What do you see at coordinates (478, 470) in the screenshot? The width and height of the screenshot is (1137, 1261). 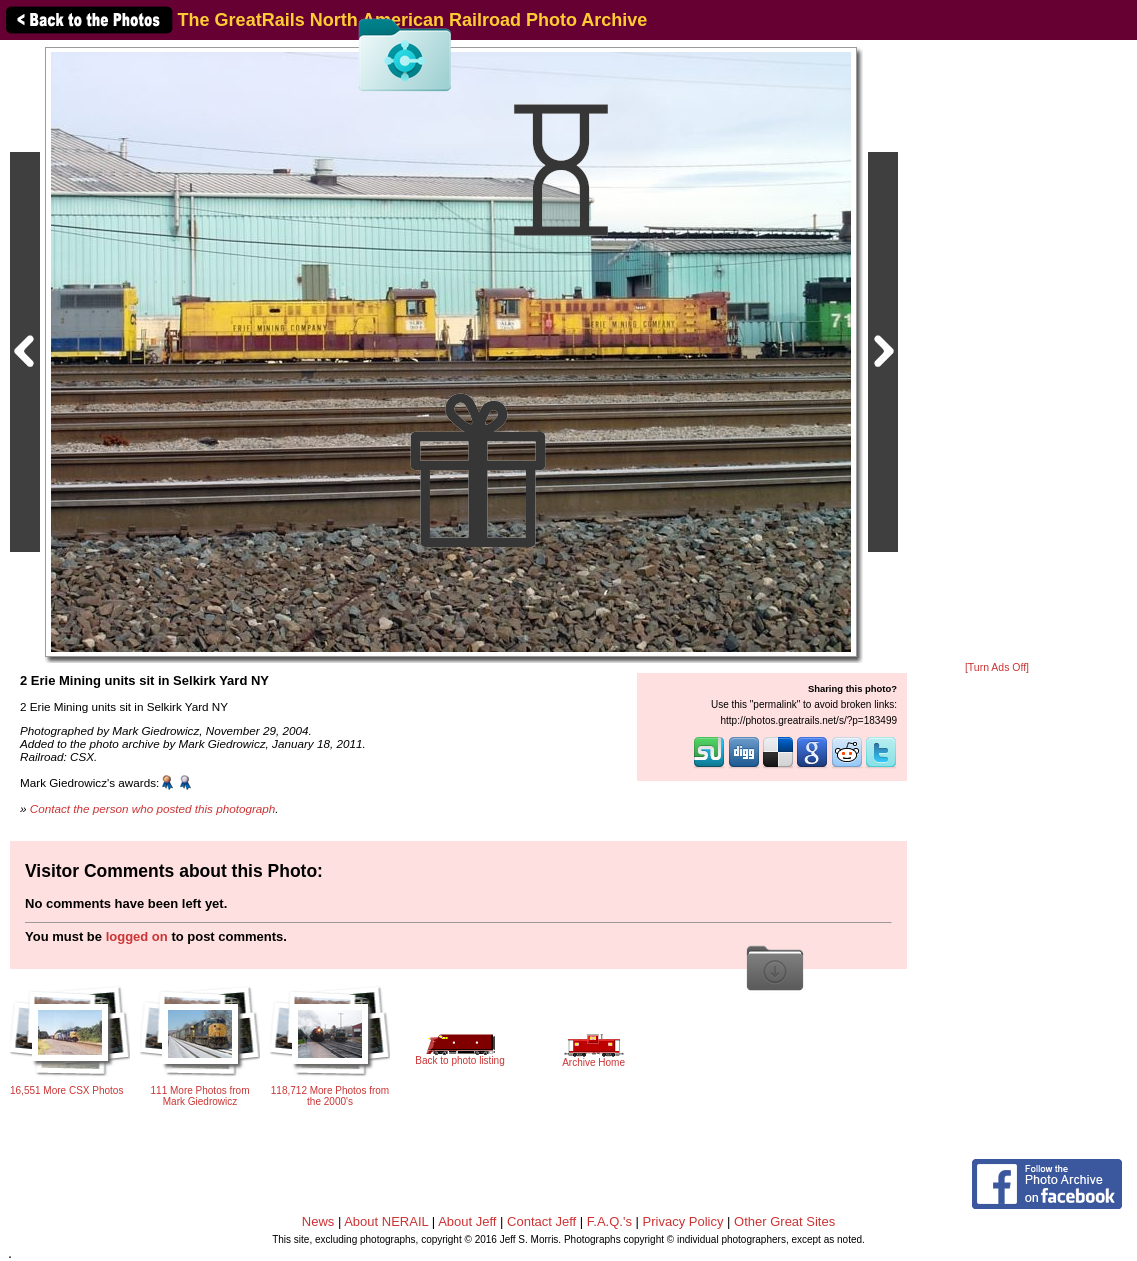 I see `view birthday events in calendar` at bounding box center [478, 470].